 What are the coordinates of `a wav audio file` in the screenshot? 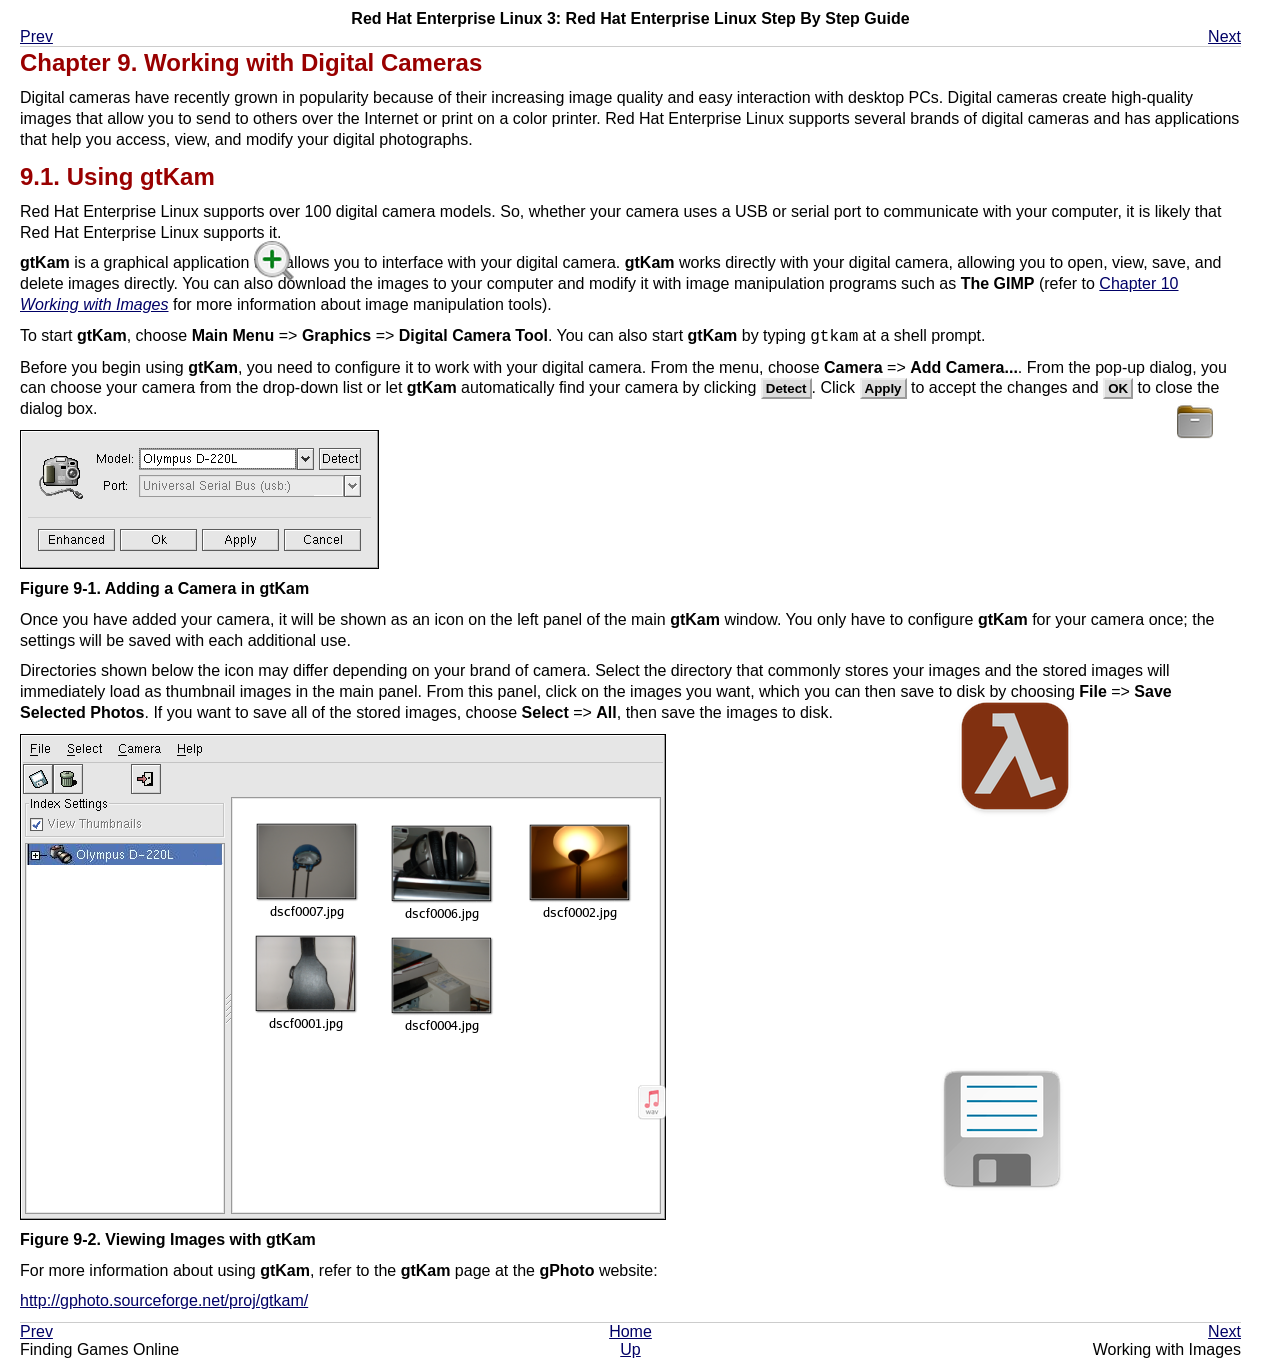 It's located at (652, 1102).